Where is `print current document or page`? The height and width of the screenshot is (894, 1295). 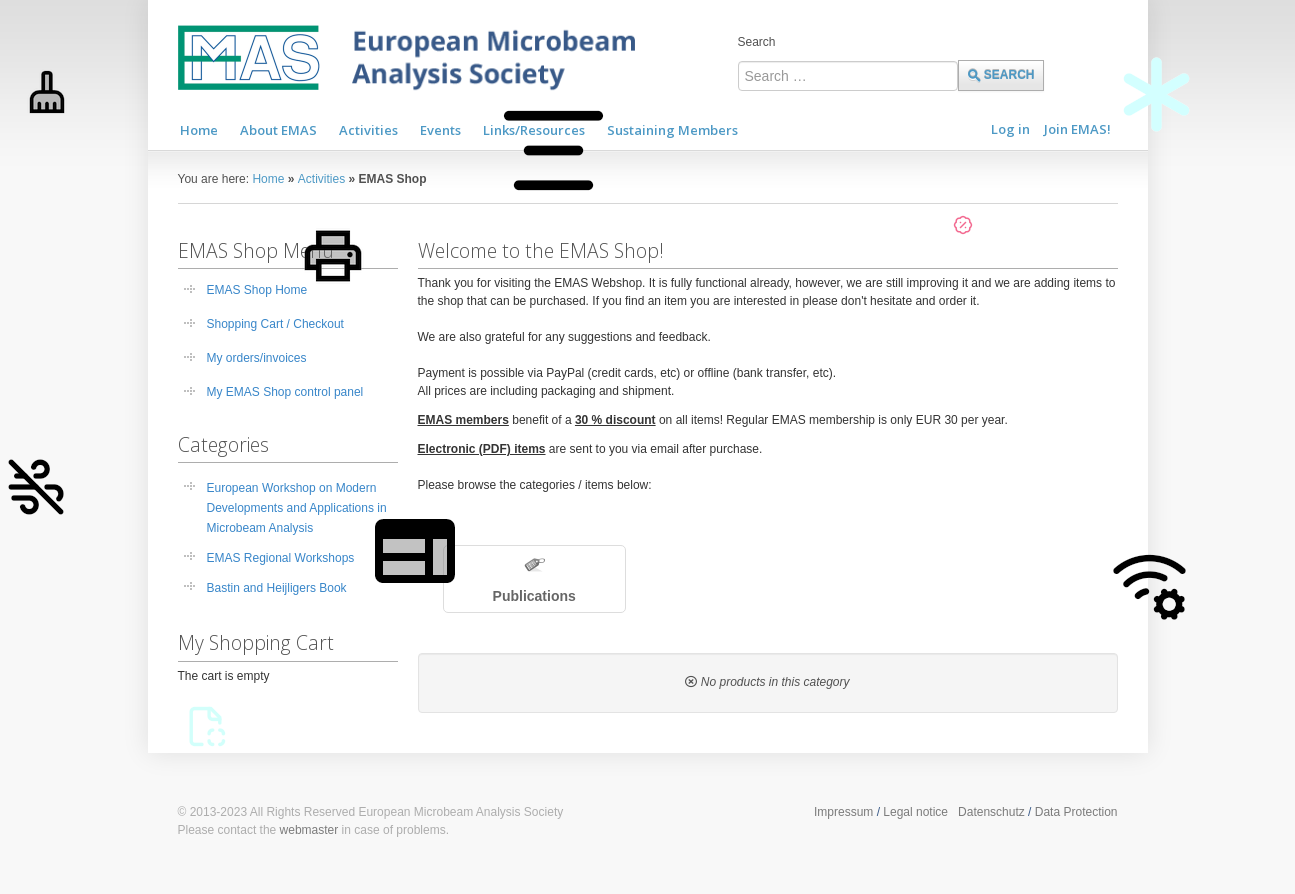 print current document or page is located at coordinates (333, 256).